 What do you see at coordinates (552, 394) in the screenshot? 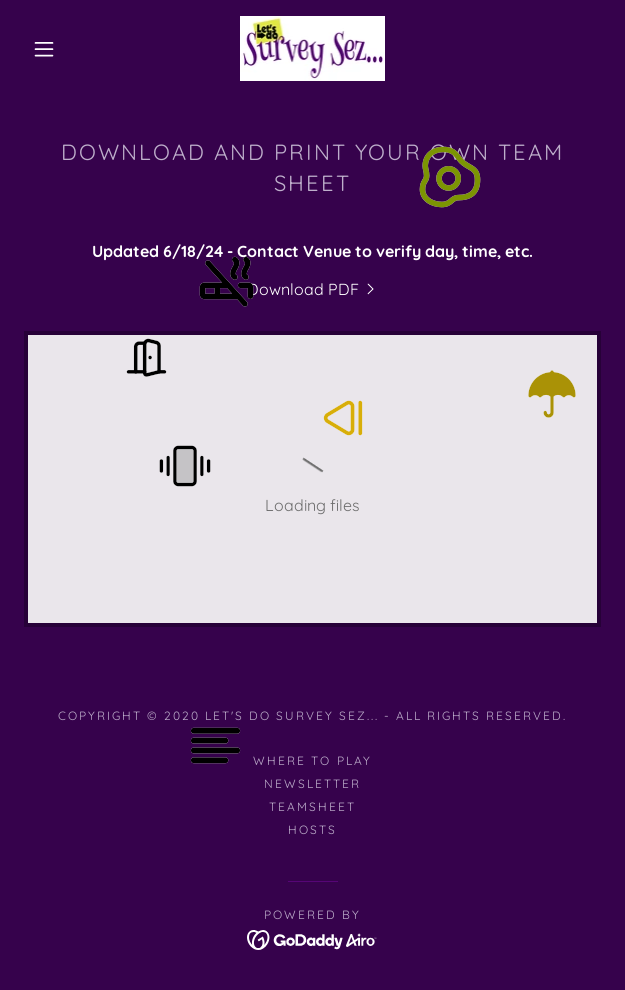
I see `view weather protection or rain forecast` at bounding box center [552, 394].